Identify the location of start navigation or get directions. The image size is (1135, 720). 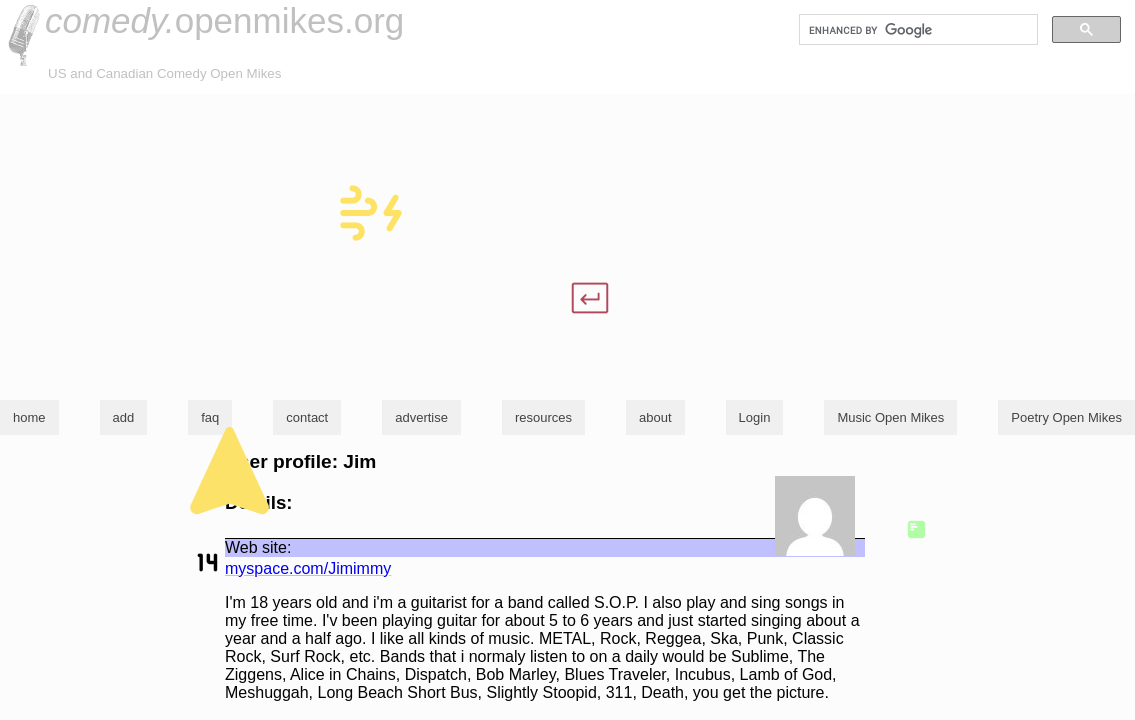
(229, 470).